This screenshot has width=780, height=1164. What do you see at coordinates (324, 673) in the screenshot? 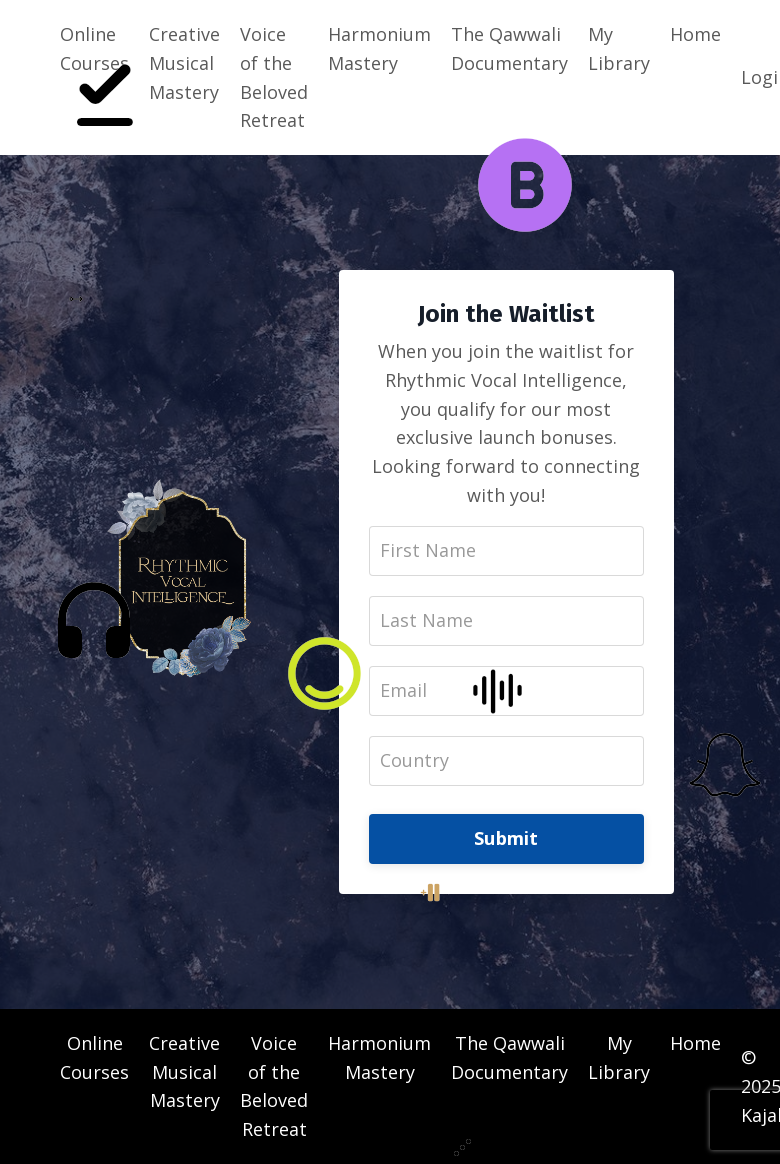
I see `apply inner shadow effect to bottom edge` at bounding box center [324, 673].